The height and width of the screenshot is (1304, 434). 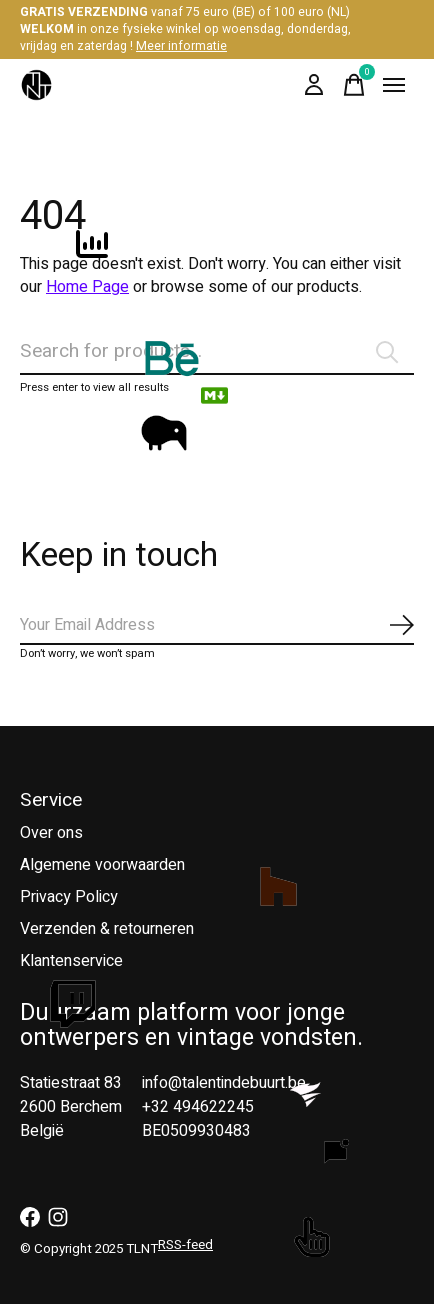 What do you see at coordinates (278, 886) in the screenshot?
I see `open the Houzz app` at bounding box center [278, 886].